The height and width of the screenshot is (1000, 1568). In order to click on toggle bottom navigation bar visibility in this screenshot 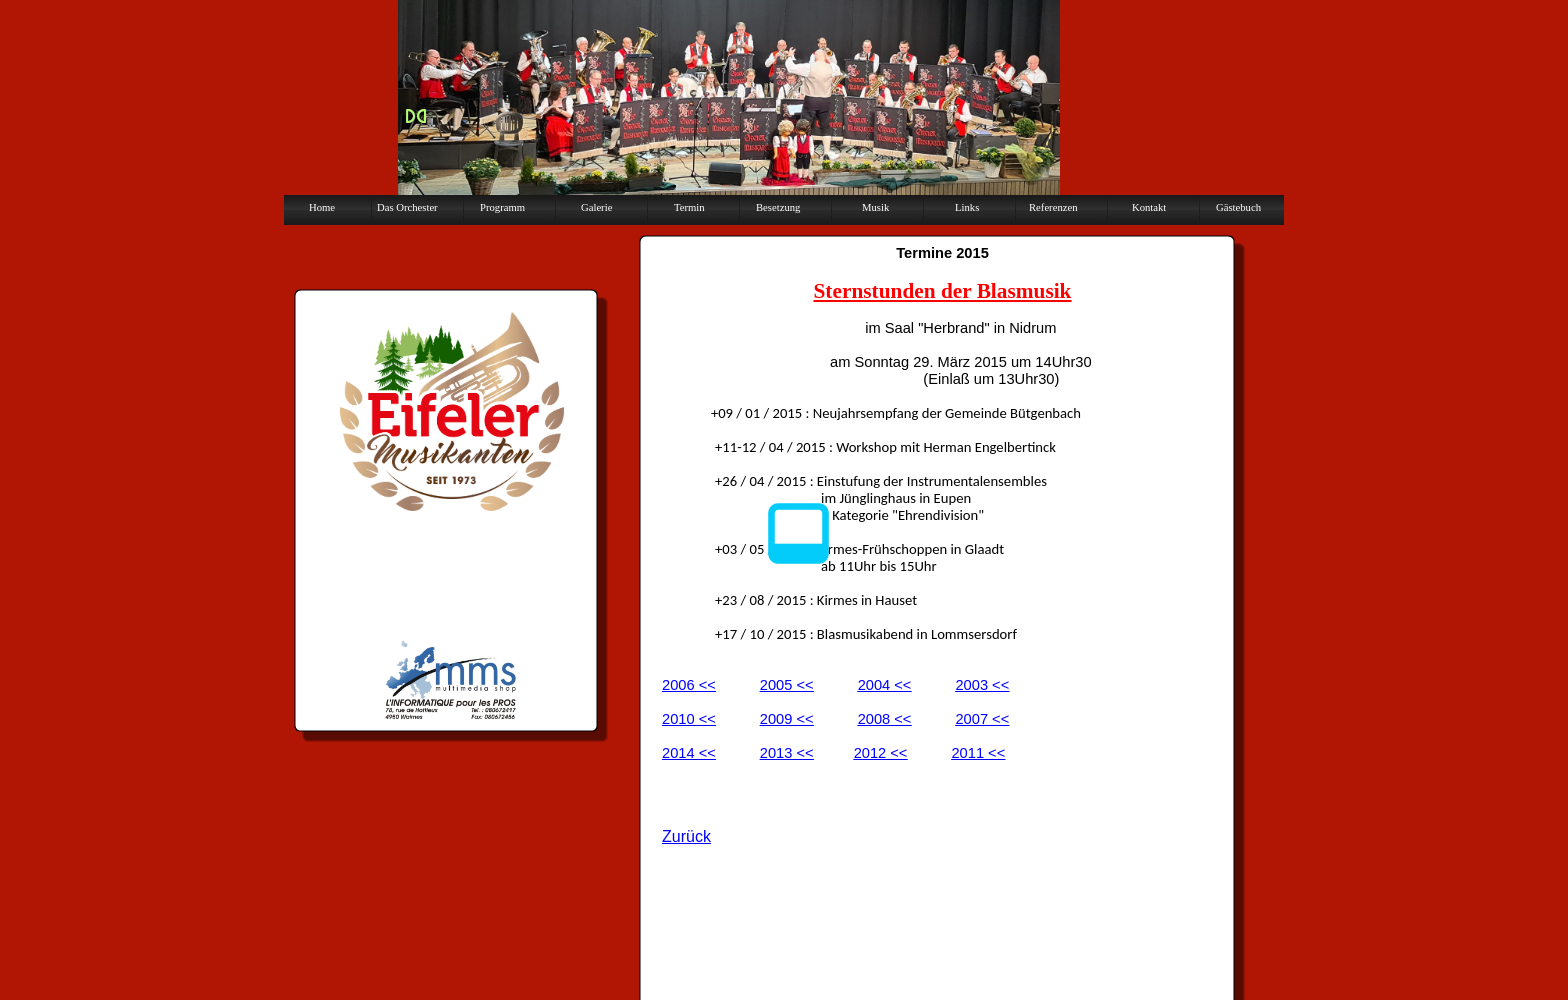, I will do `click(798, 533)`.